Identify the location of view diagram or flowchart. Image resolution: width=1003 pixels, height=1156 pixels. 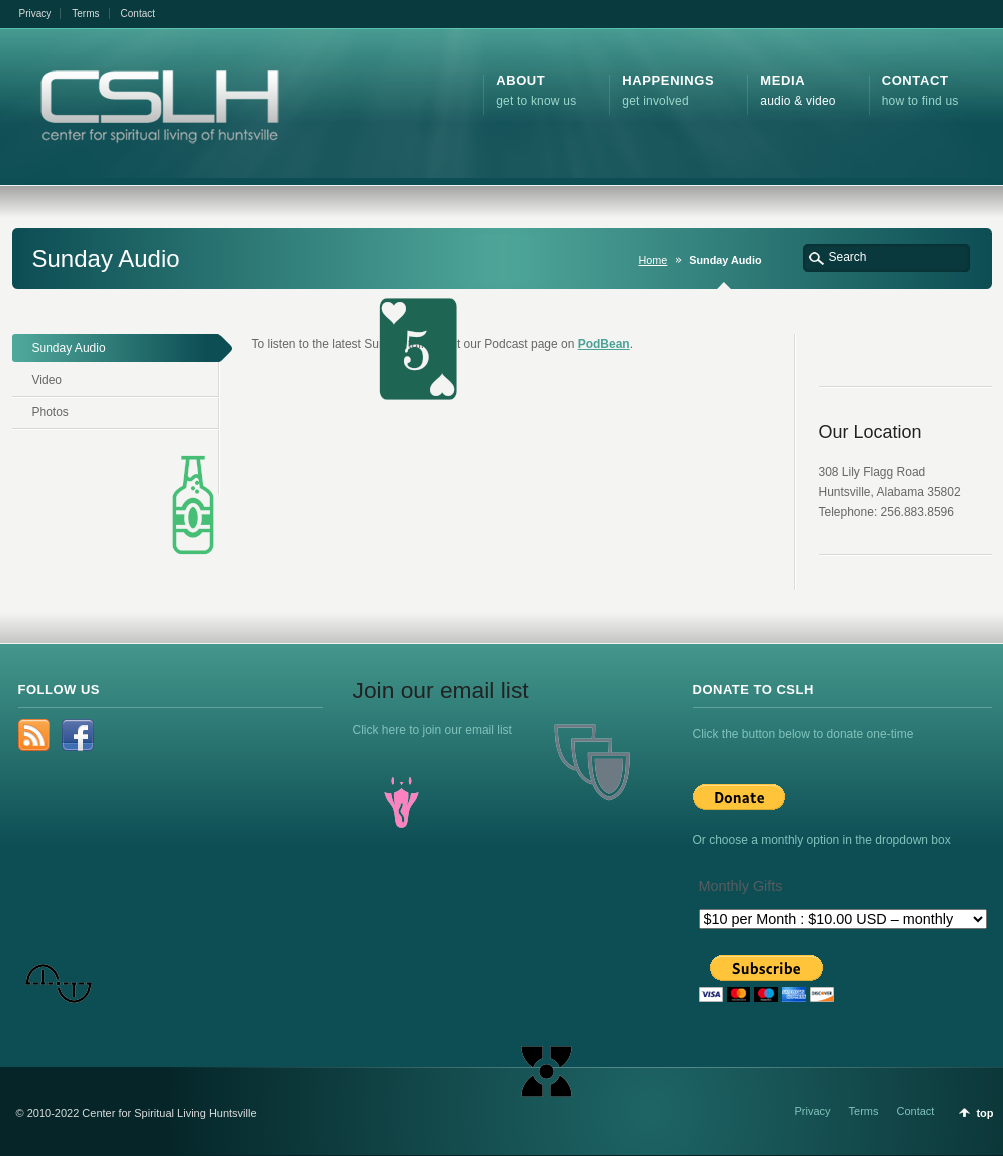
(58, 983).